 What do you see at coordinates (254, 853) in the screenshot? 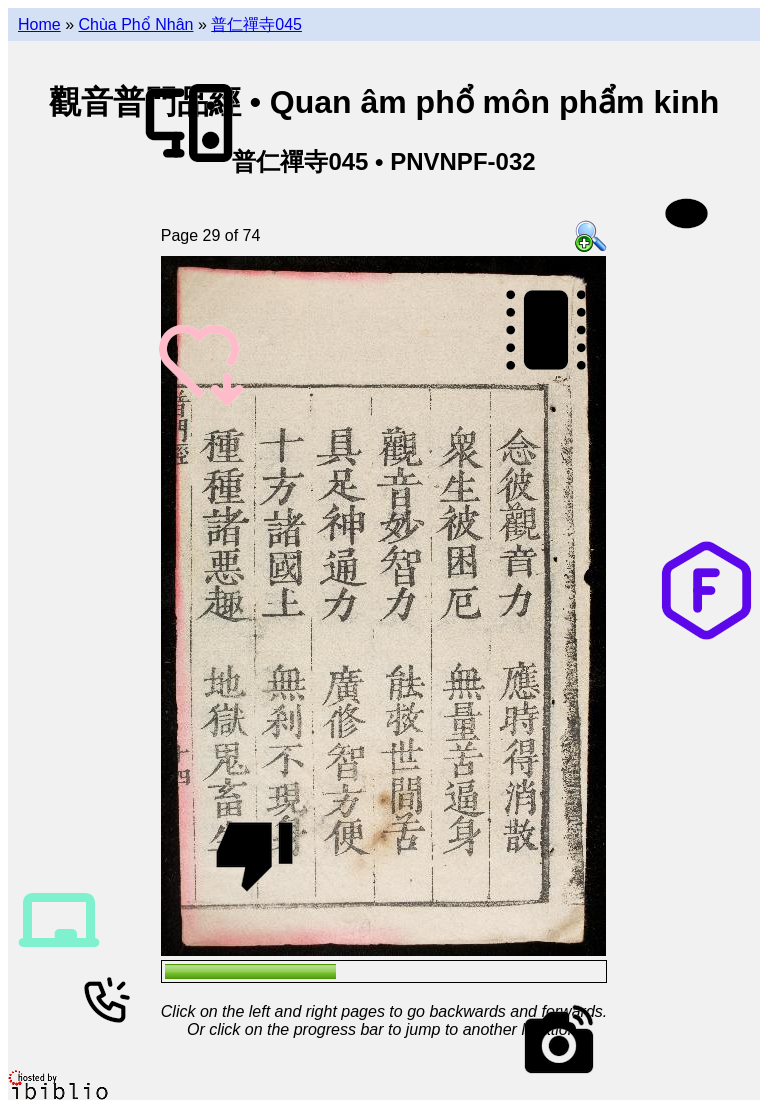
I see `dislike or downvote content` at bounding box center [254, 853].